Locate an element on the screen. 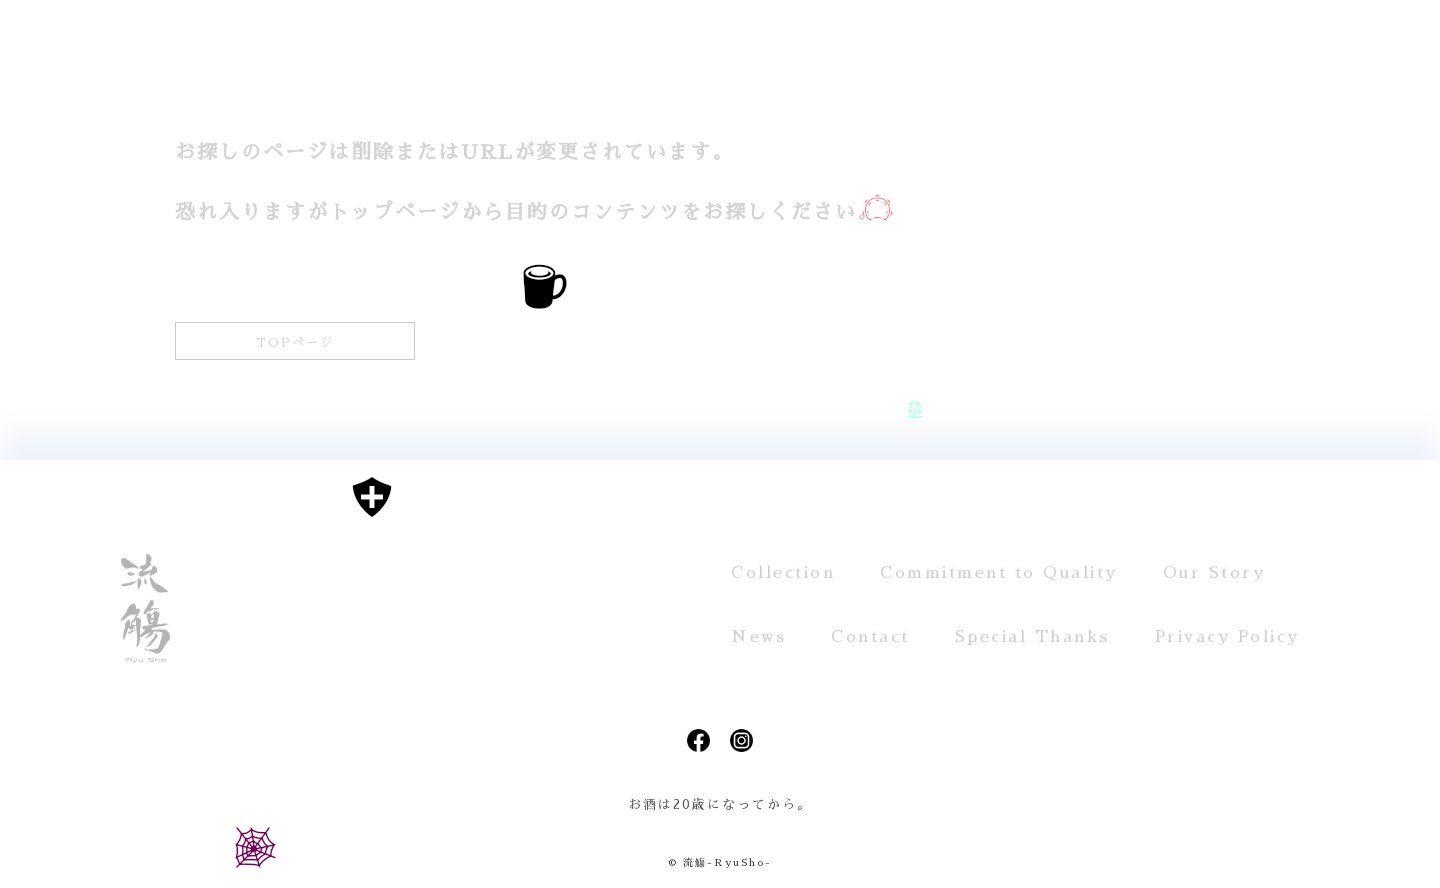 This screenshot has height=888, width=1440. access musical instruments or percussion sounds is located at coordinates (877, 207).